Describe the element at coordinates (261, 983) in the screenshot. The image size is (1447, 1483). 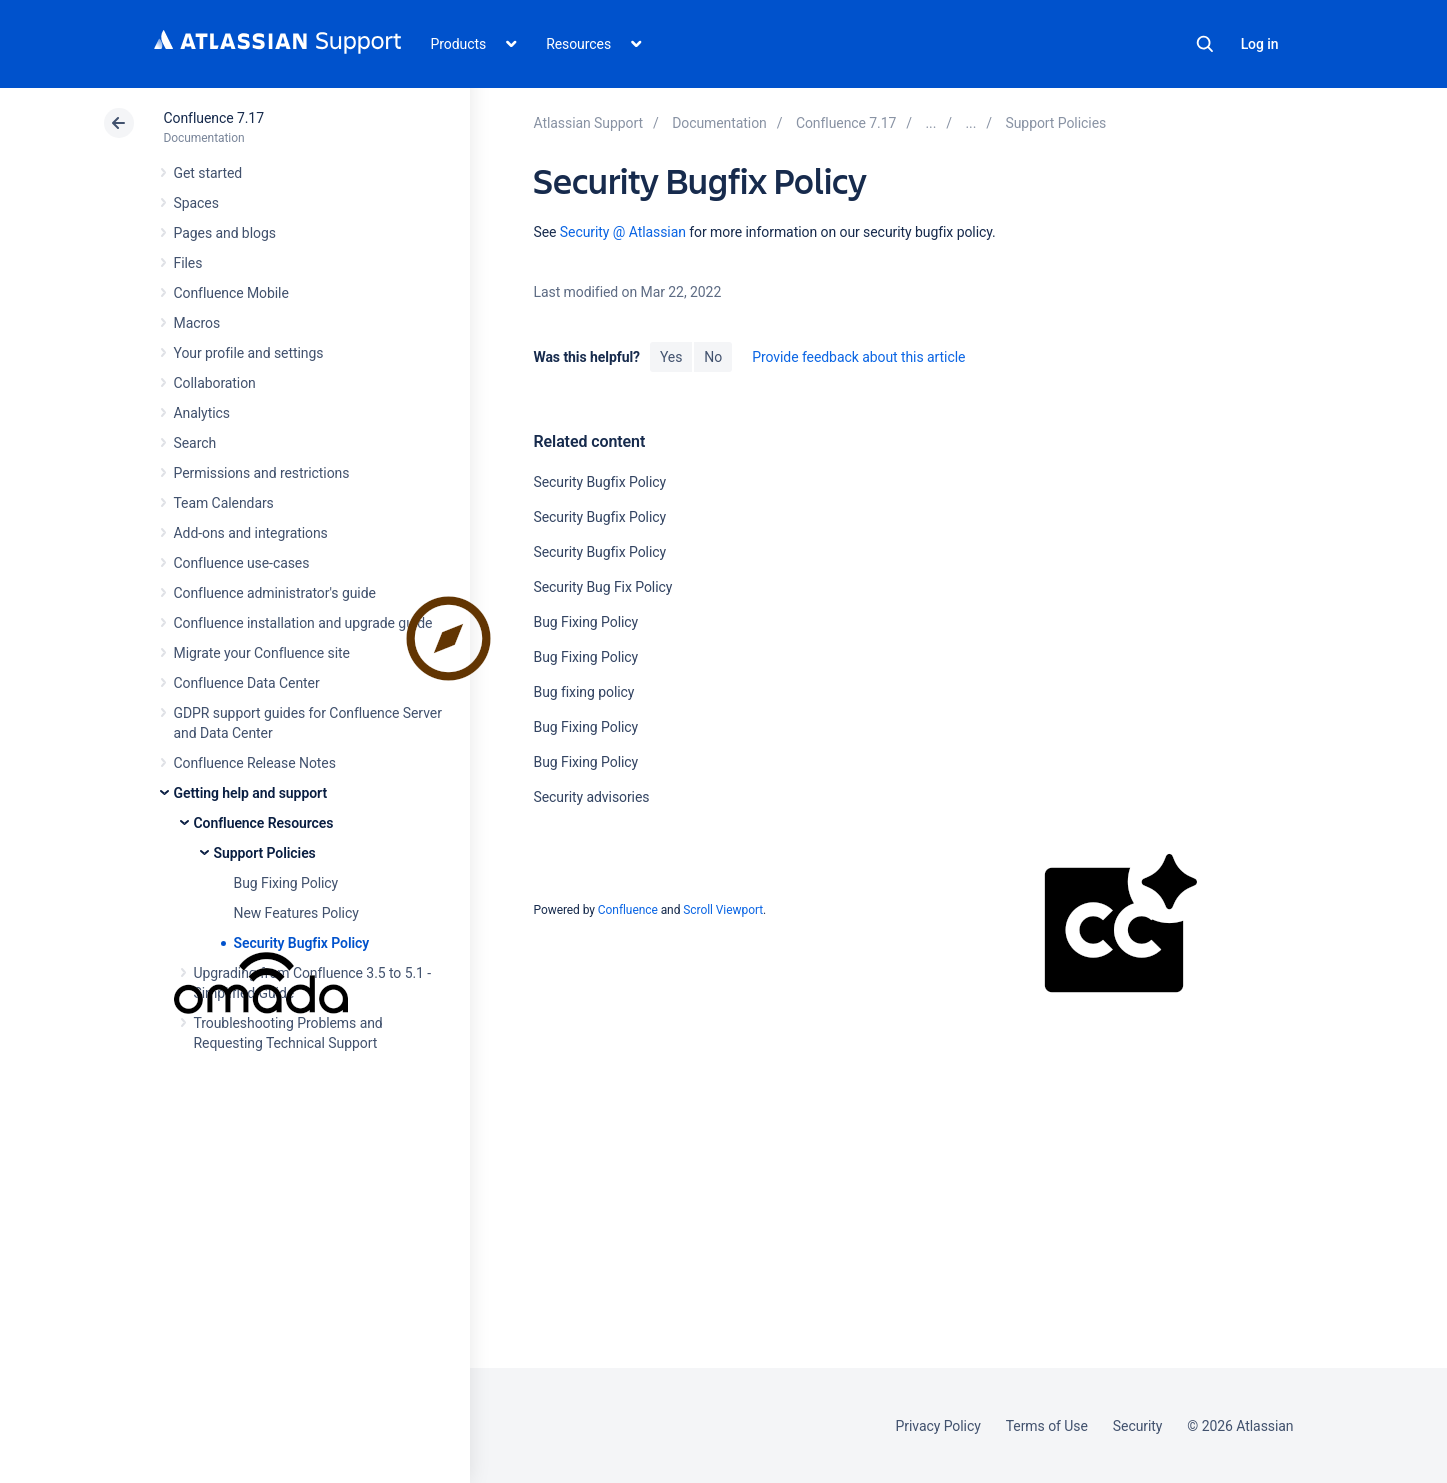
I see `omada cloud logo` at that location.